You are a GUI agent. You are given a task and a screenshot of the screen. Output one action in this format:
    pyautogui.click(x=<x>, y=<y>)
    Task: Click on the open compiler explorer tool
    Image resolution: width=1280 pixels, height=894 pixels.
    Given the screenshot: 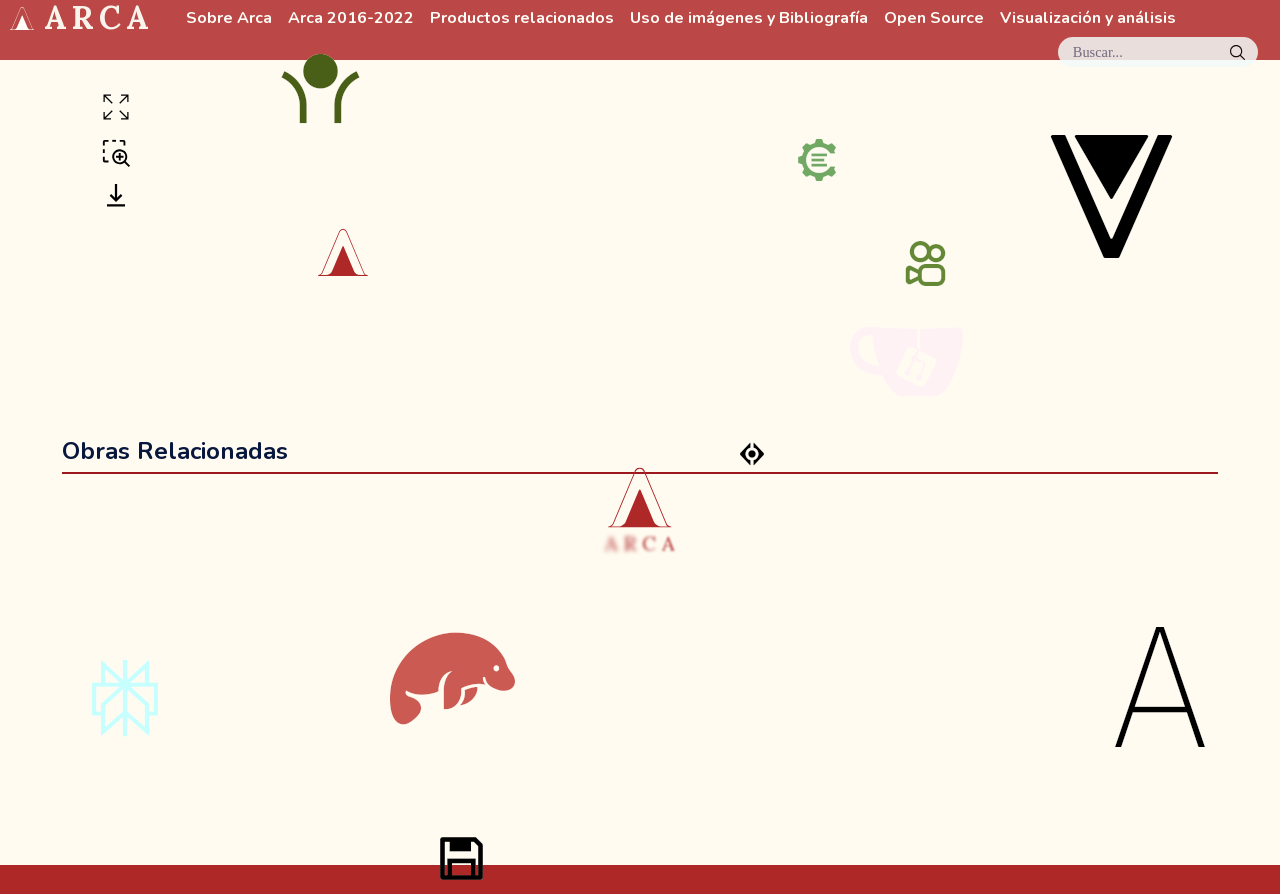 What is the action you would take?
    pyautogui.click(x=817, y=160)
    